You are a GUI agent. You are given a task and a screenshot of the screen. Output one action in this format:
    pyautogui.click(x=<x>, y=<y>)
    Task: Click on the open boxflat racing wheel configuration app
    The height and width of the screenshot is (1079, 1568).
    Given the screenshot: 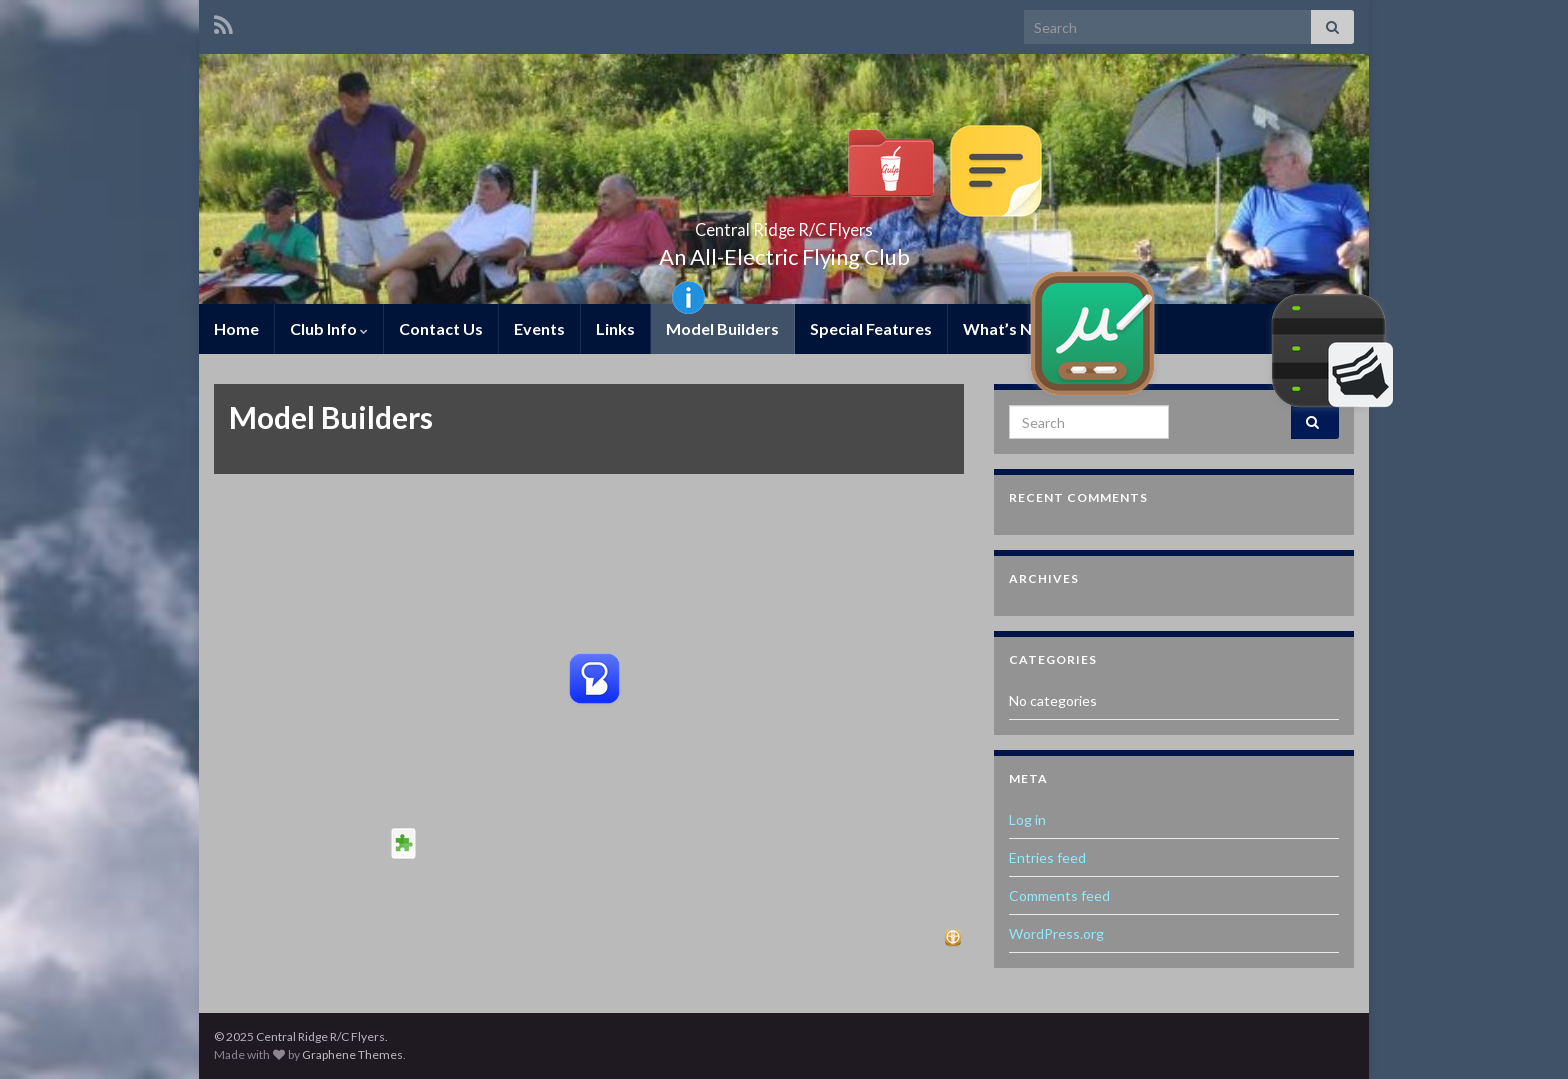 What is the action you would take?
    pyautogui.click(x=953, y=938)
    